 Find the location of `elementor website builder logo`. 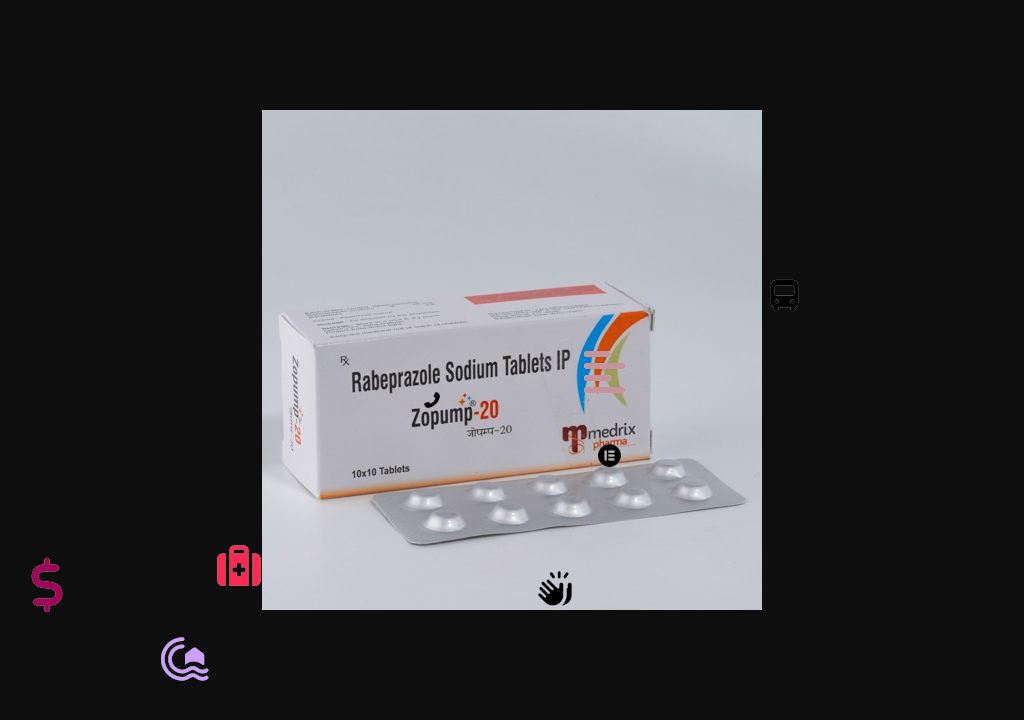

elementor website builder logo is located at coordinates (609, 455).